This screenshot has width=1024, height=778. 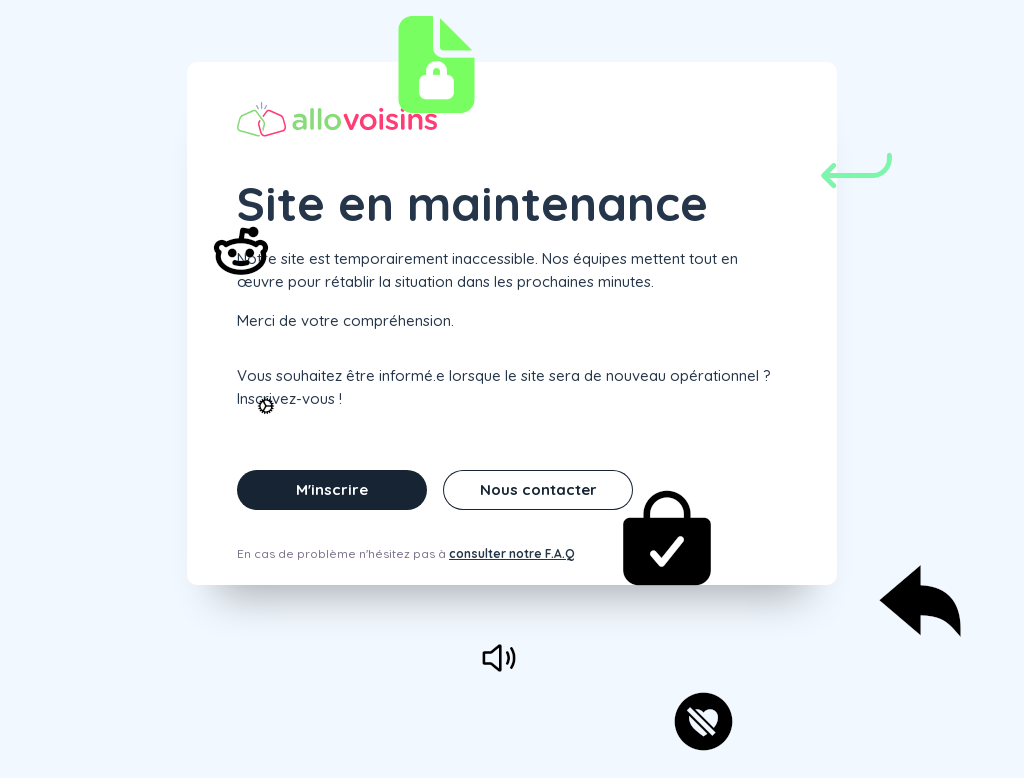 What do you see at coordinates (856, 170) in the screenshot?
I see `return to previous screen or step` at bounding box center [856, 170].